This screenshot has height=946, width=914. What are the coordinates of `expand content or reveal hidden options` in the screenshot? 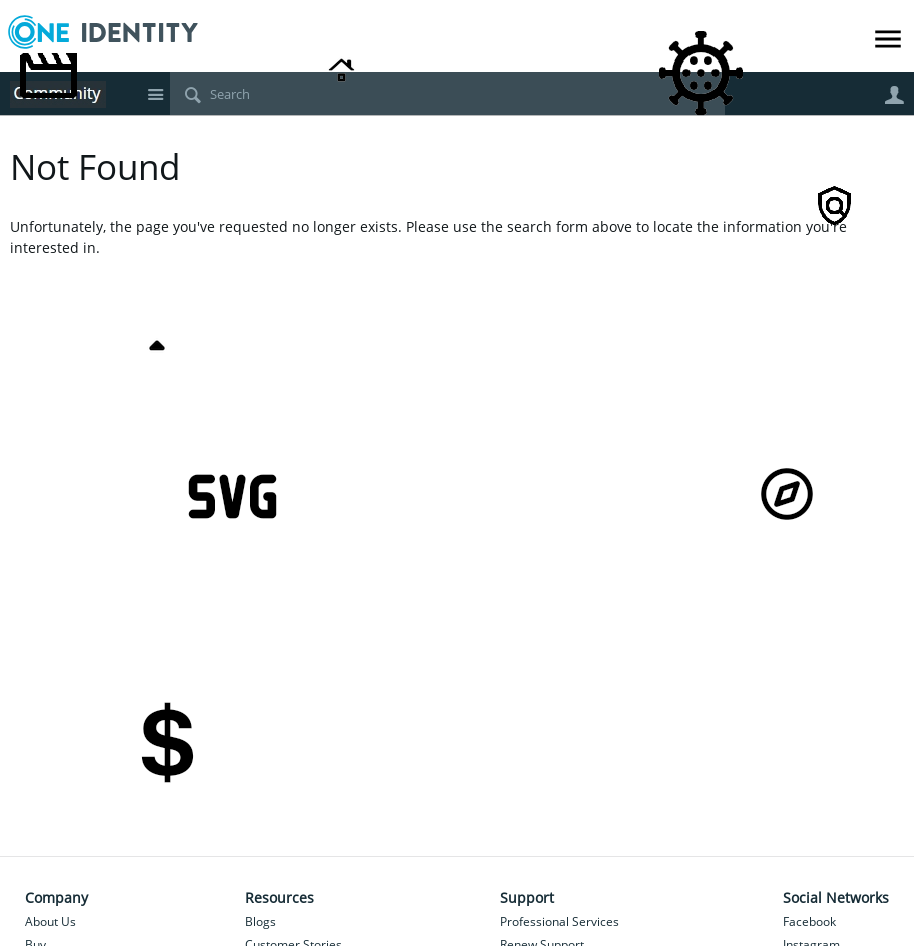 It's located at (157, 346).